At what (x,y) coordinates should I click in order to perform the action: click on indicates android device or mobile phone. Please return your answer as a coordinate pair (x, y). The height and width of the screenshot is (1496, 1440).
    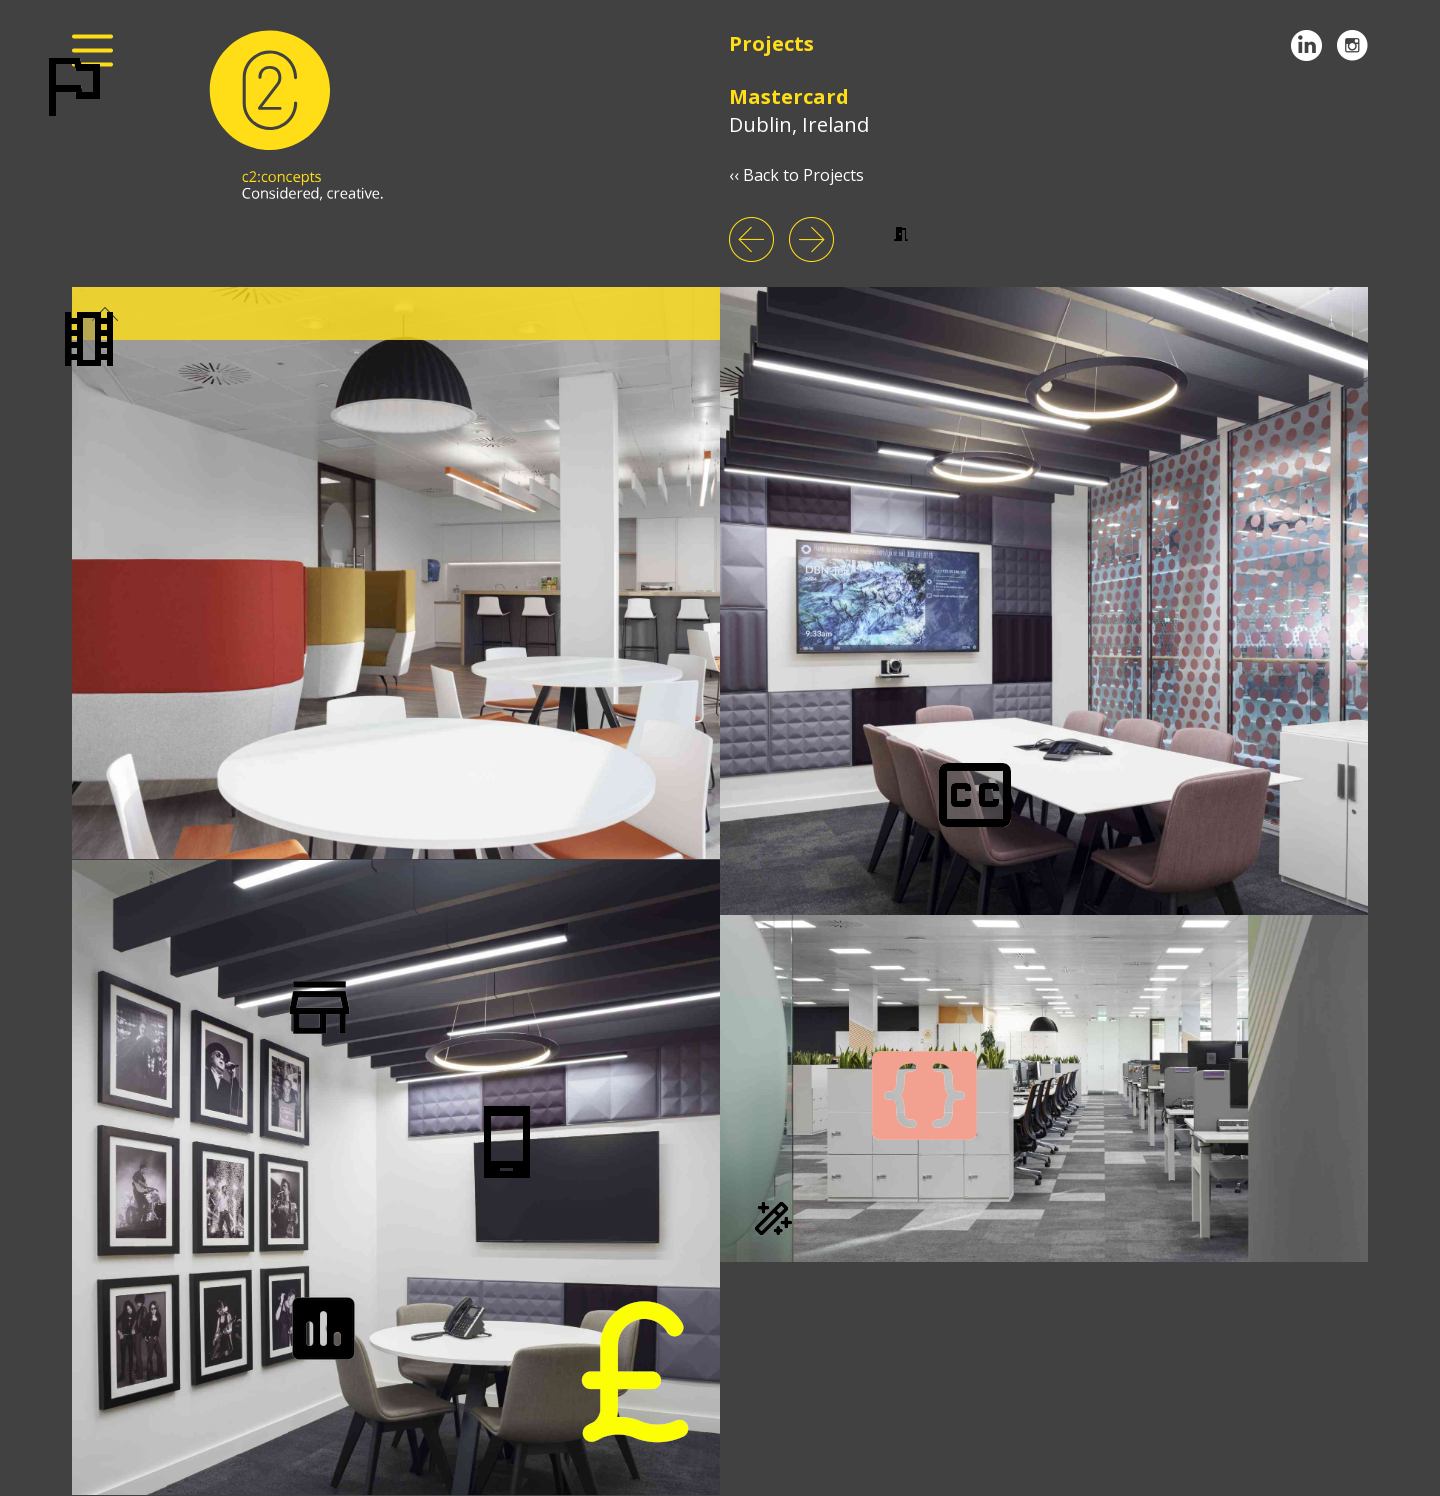
    Looking at the image, I should click on (507, 1142).